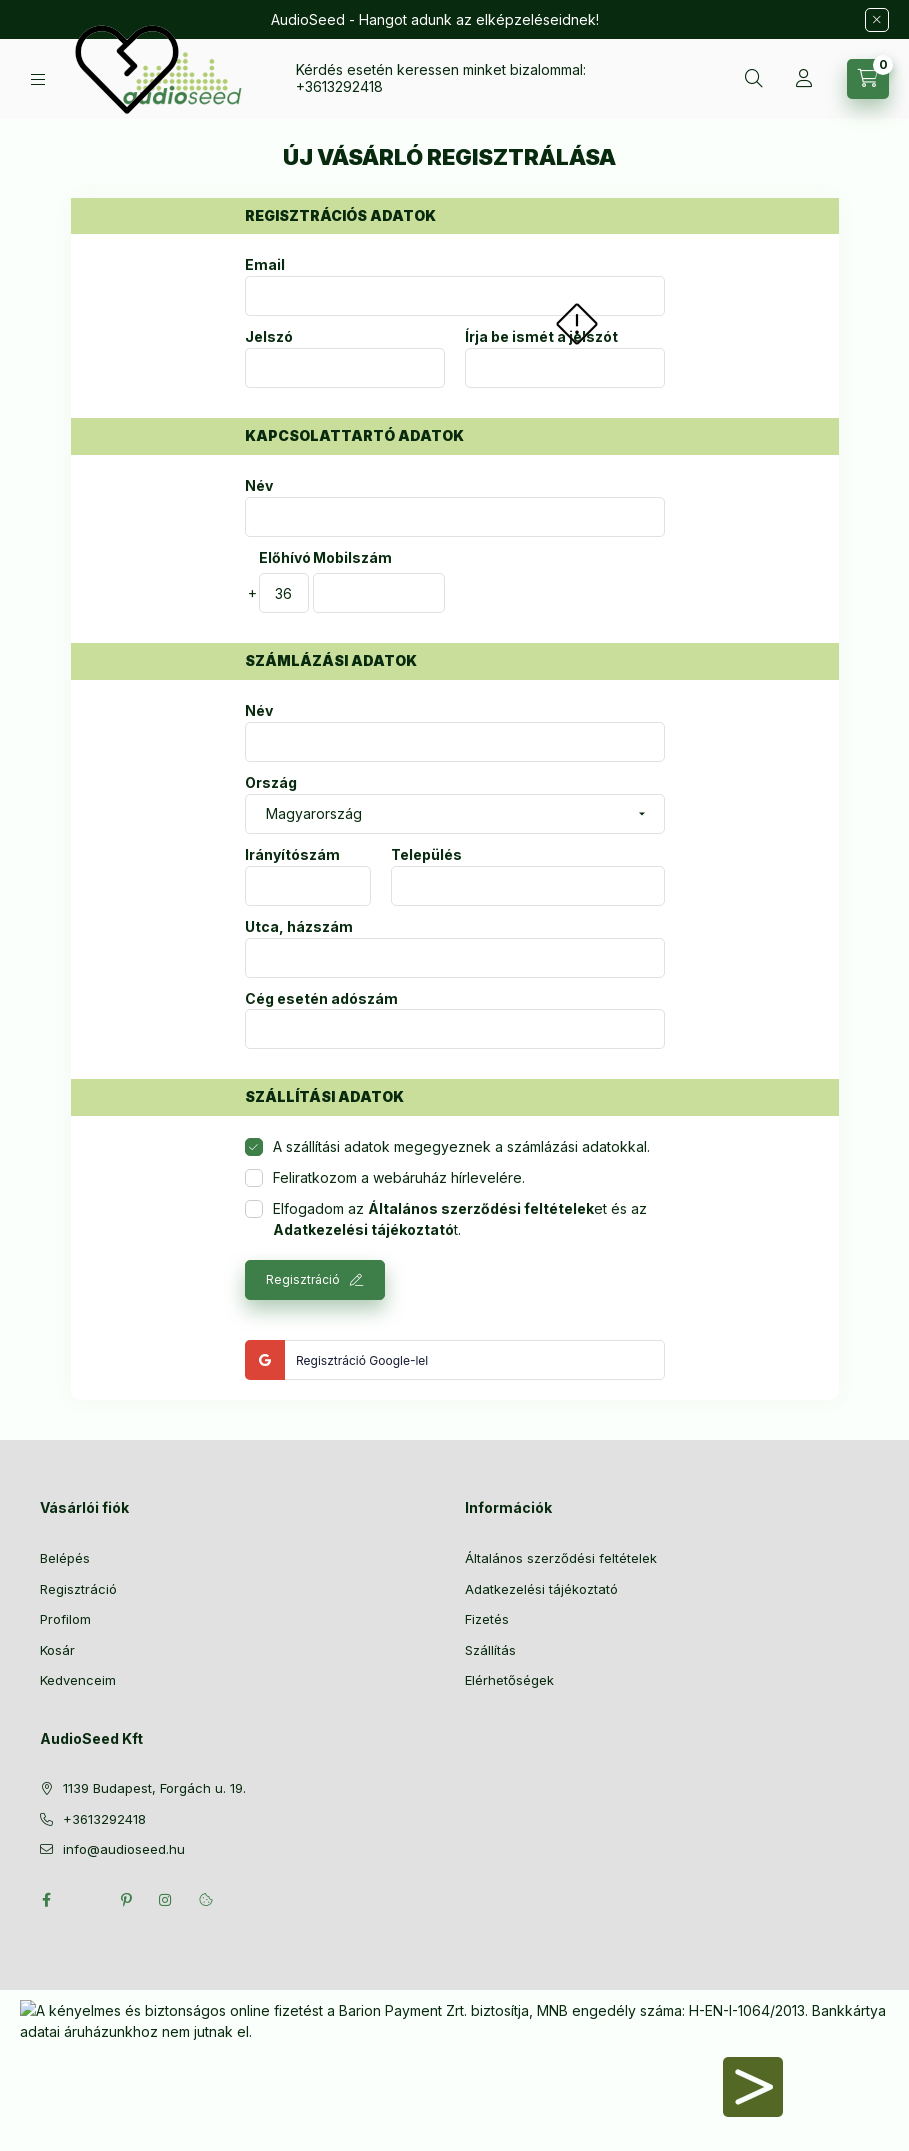  I want to click on unlike or remove from favorites, so click(127, 66).